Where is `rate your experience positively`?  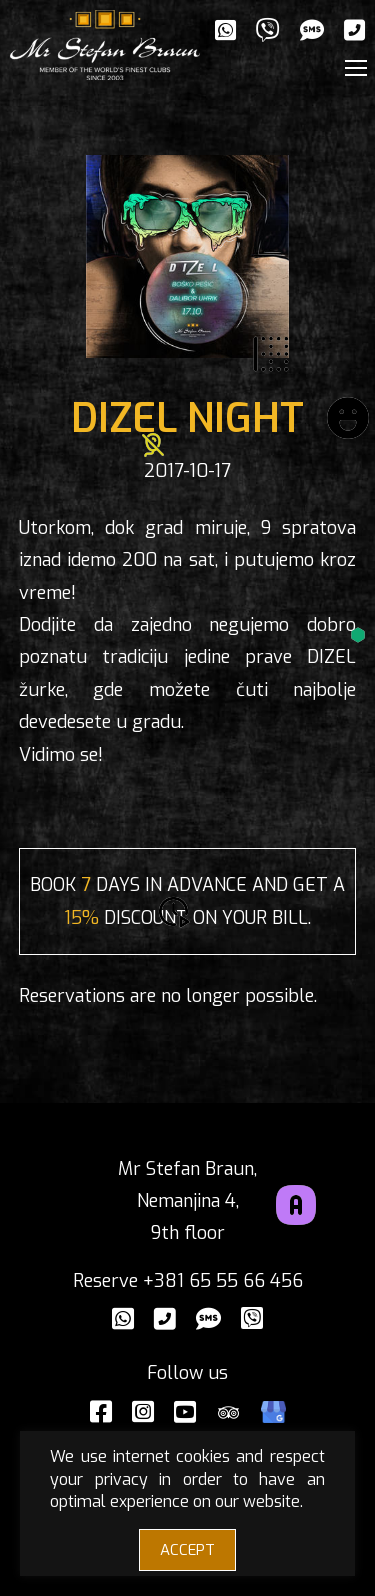 rate your experience positively is located at coordinates (348, 418).